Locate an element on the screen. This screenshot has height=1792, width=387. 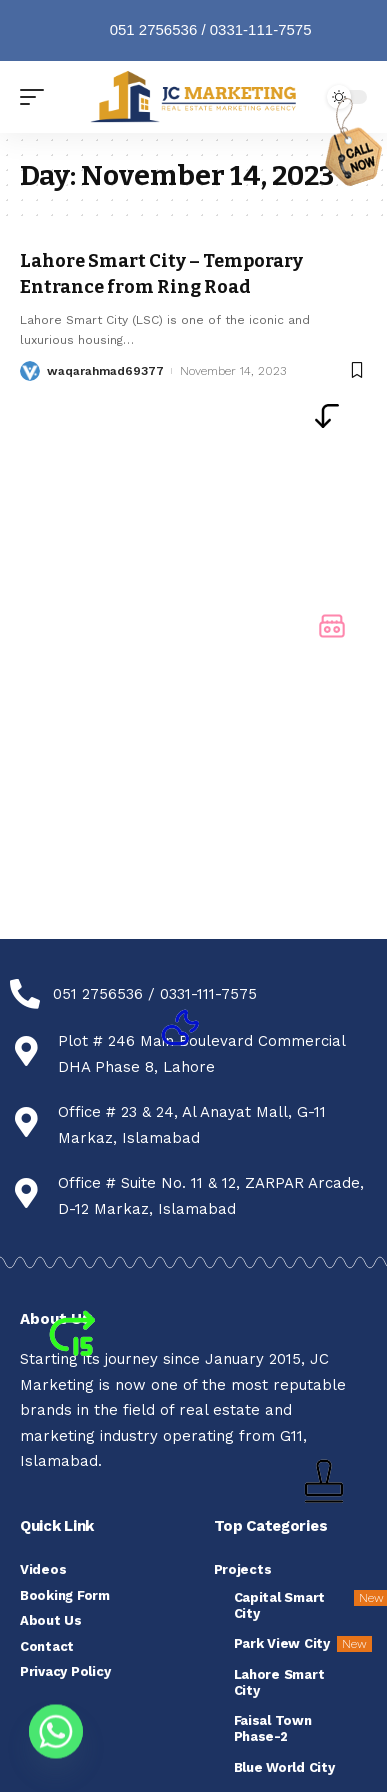
apply a stamp or seal to a document is located at coordinates (324, 1482).